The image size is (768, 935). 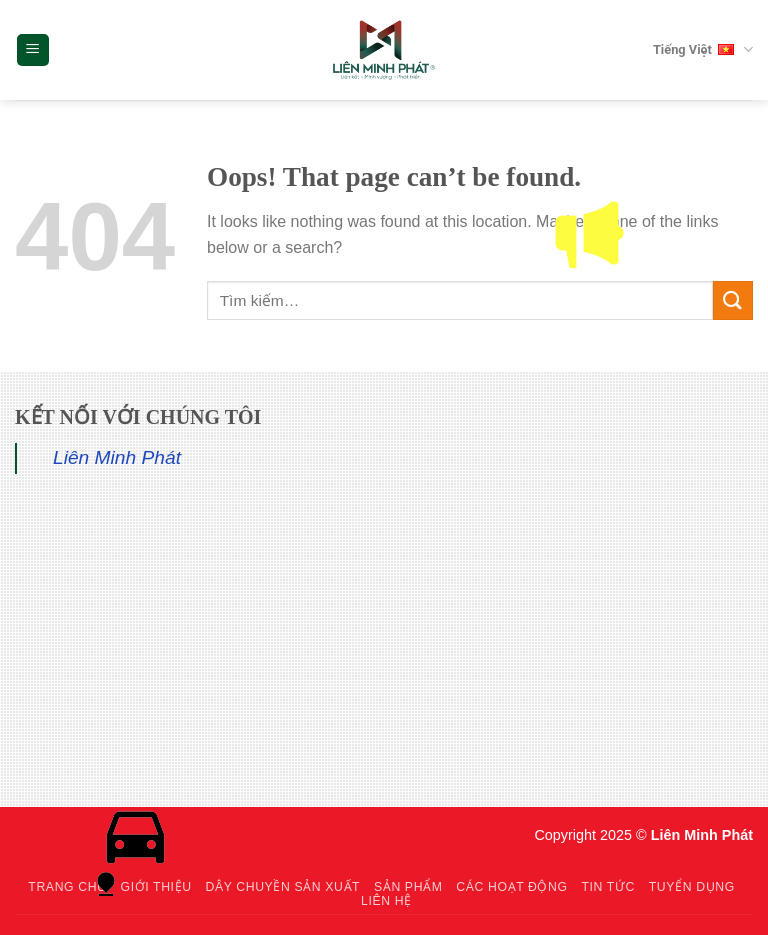 I want to click on access vehicle or driving settings, so click(x=135, y=834).